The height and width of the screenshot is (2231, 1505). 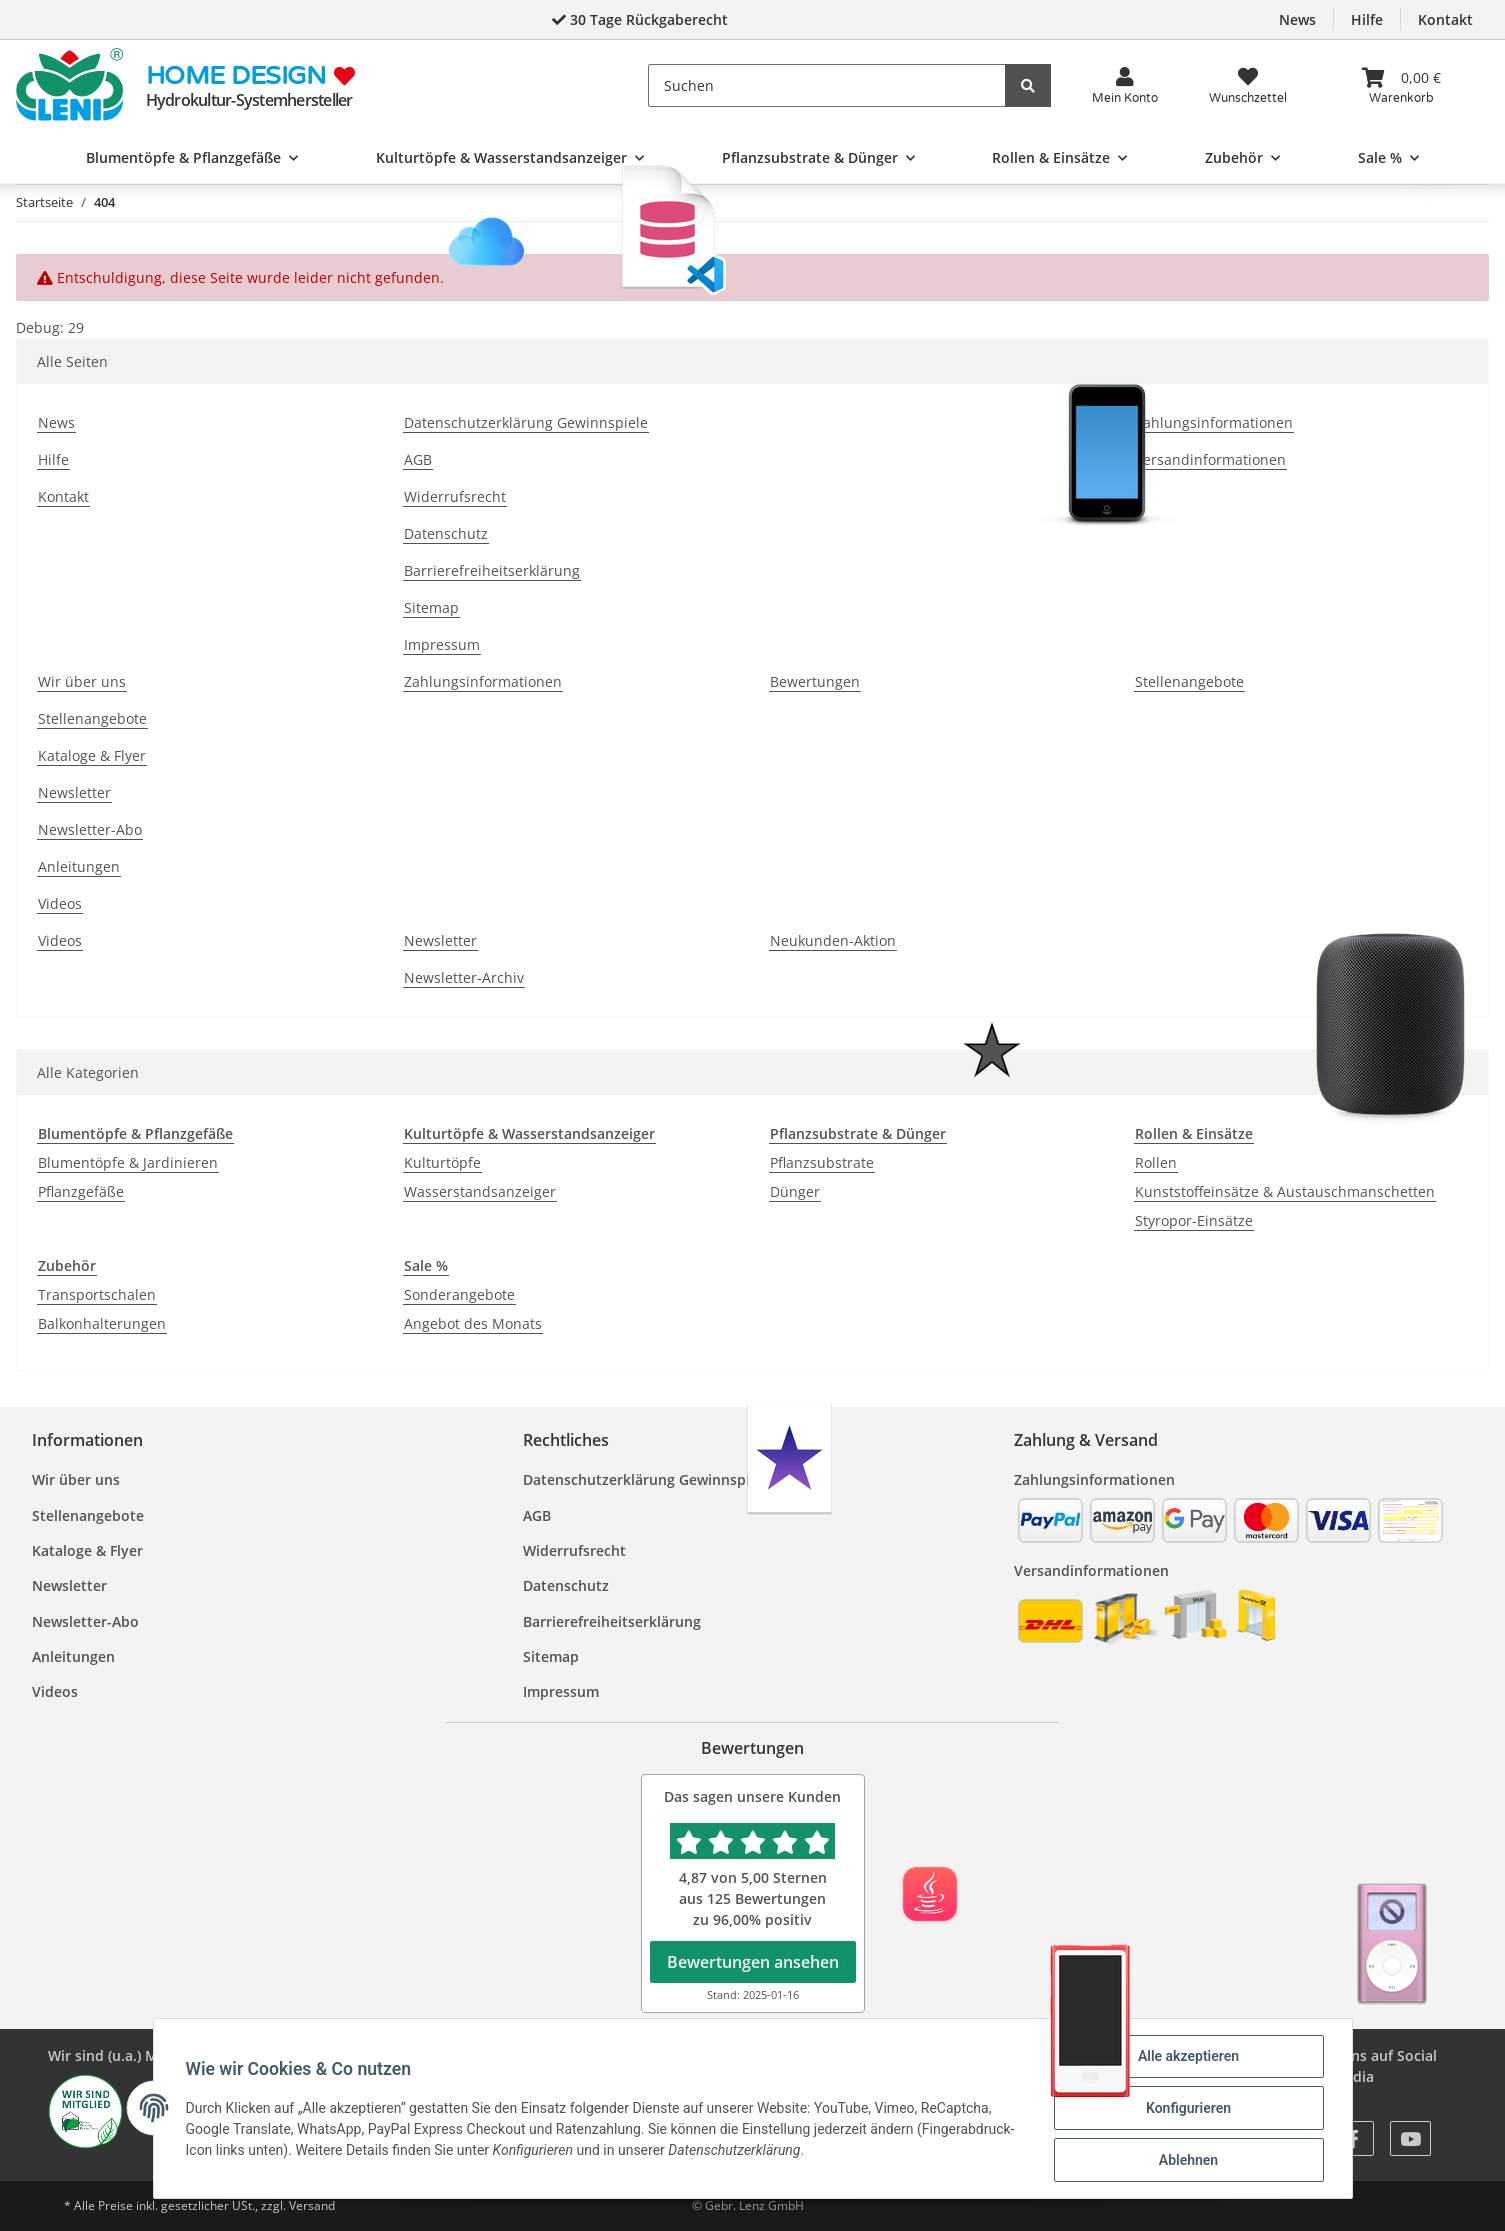 What do you see at coordinates (1392, 1944) in the screenshot?
I see `pink iPod mini device icon` at bounding box center [1392, 1944].